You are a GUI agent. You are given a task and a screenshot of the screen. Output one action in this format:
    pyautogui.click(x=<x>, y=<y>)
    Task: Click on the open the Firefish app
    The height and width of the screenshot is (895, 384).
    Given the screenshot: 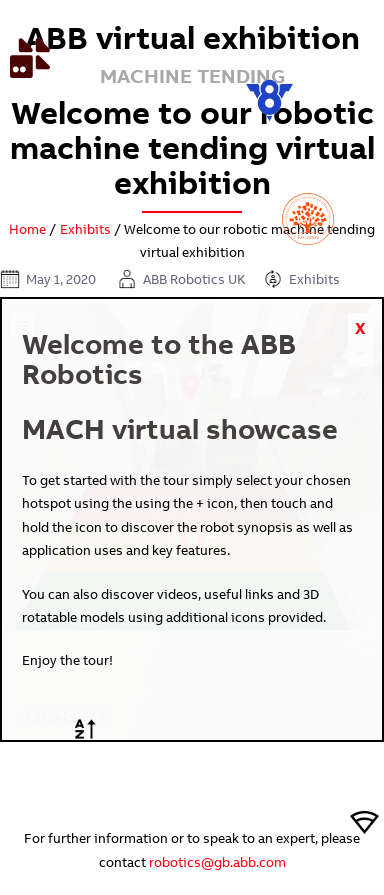 What is the action you would take?
    pyautogui.click(x=30, y=58)
    